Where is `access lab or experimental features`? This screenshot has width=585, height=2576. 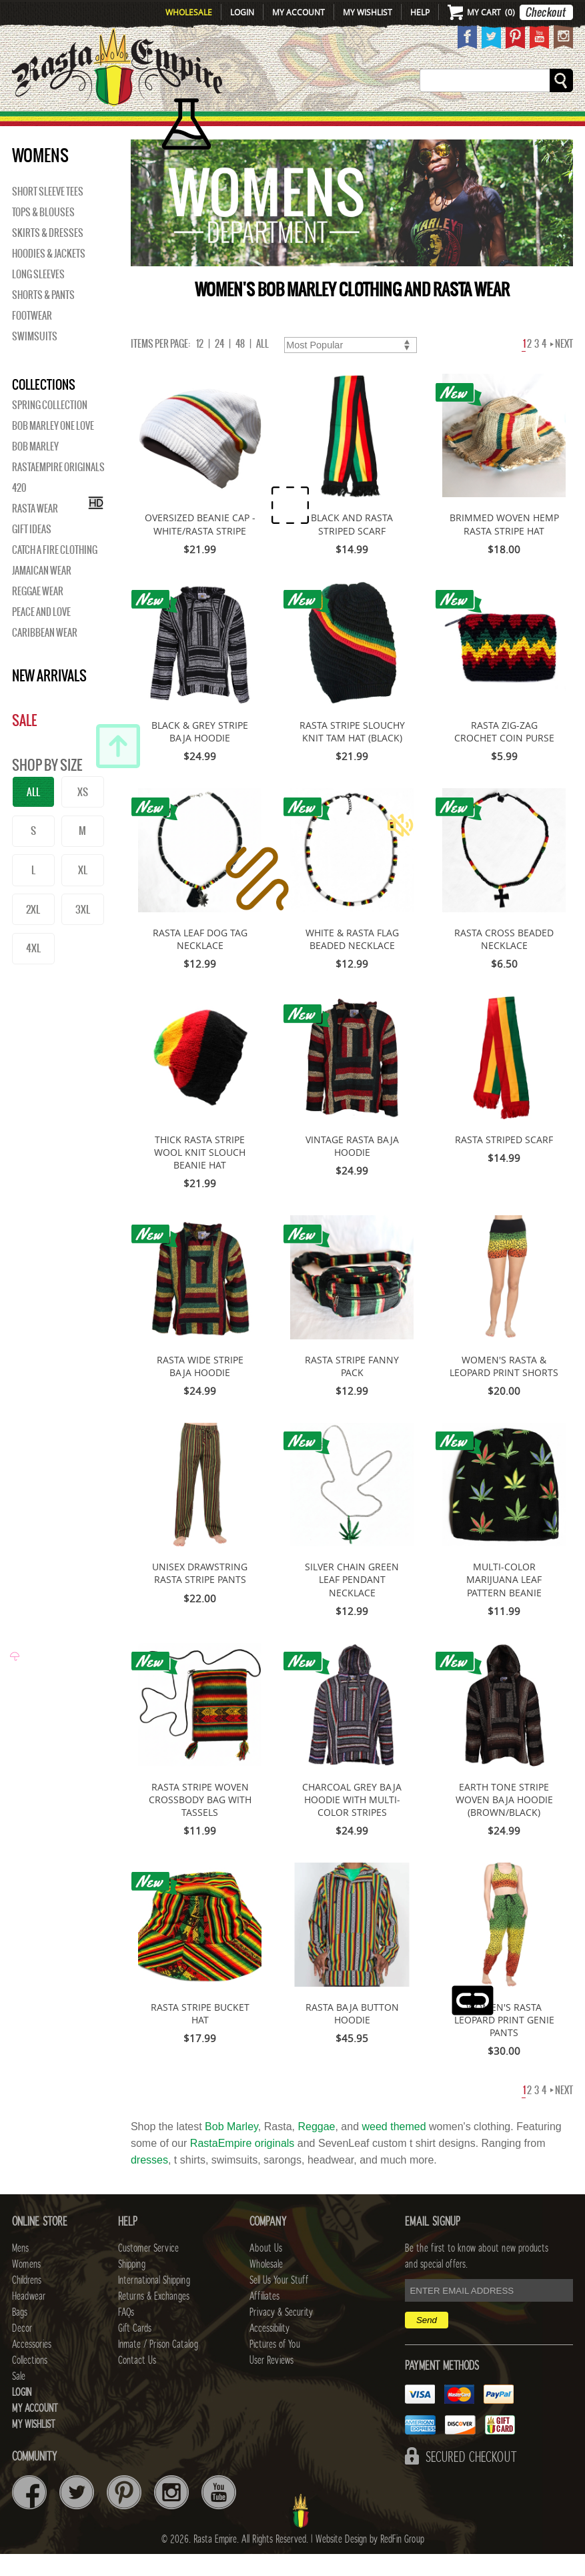
access lab or experimental features is located at coordinates (186, 125).